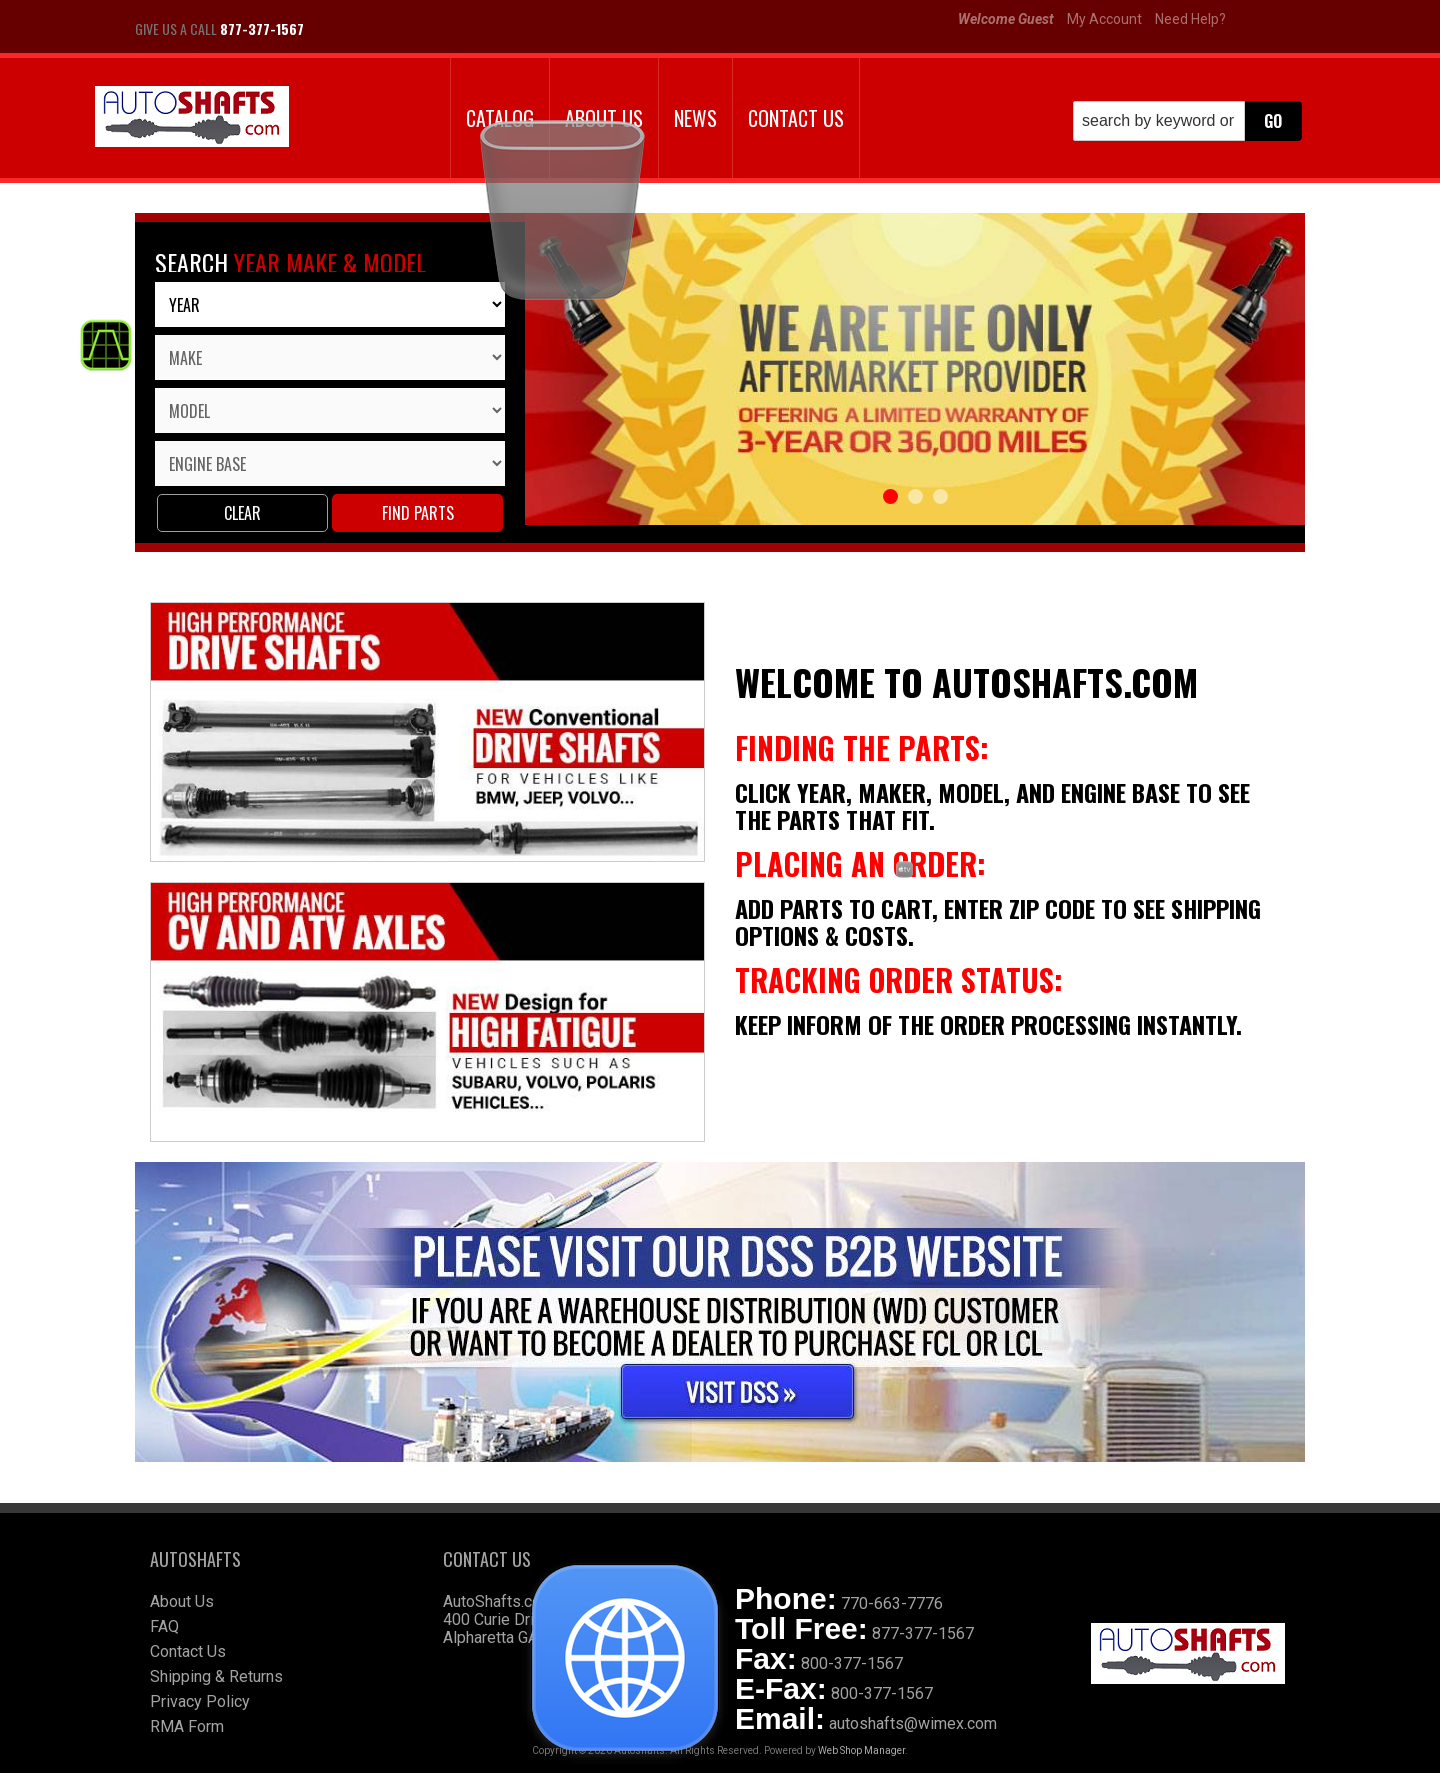  Describe the element at coordinates (625, 1658) in the screenshot. I see `access language learning applications` at that location.